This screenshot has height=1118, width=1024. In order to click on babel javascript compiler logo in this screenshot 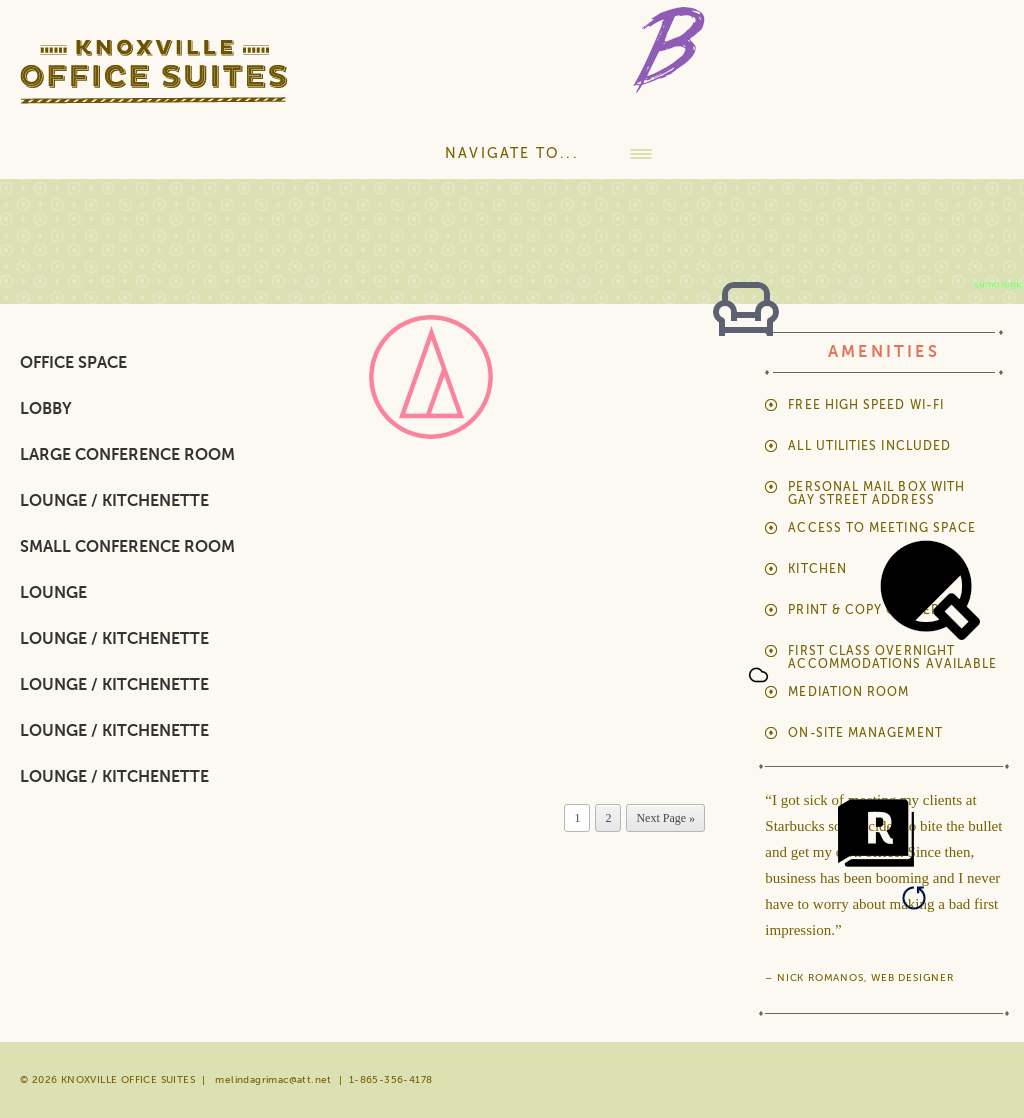, I will do `click(669, 50)`.